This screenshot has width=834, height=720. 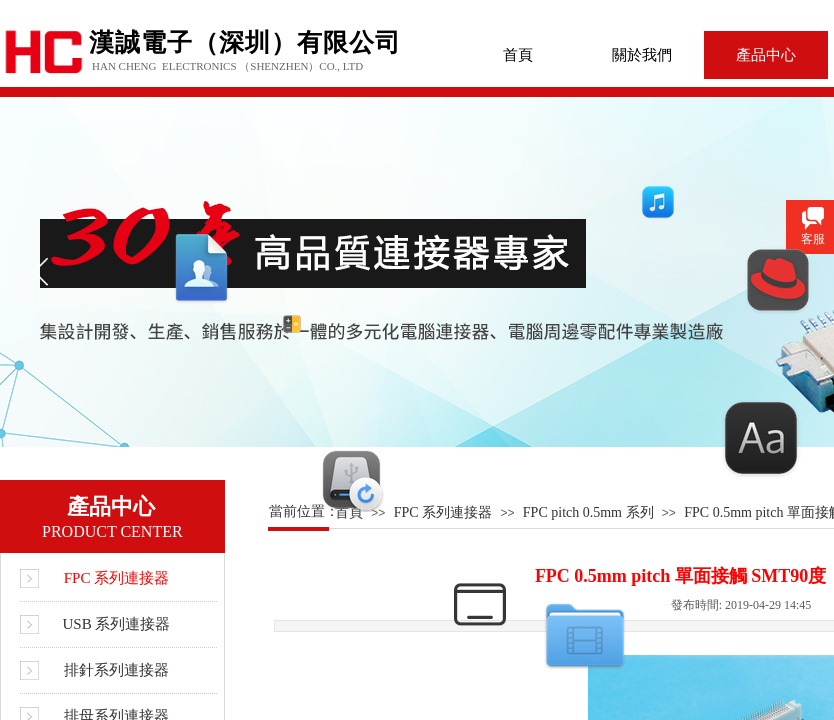 What do you see at coordinates (351, 479) in the screenshot?
I see `format or erase a USB drive` at bounding box center [351, 479].